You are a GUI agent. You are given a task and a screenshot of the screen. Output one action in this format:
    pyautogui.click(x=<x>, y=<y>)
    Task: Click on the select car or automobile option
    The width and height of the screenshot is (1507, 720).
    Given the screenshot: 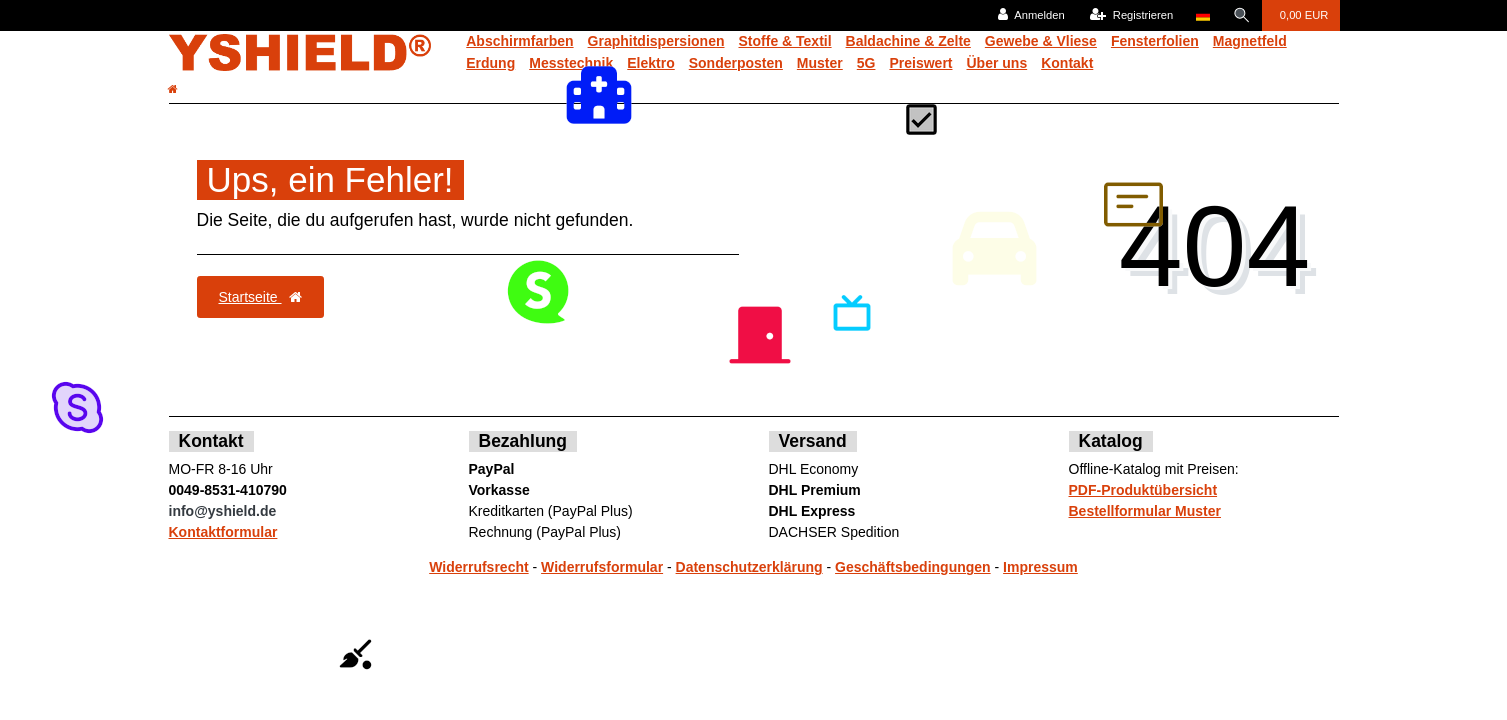 What is the action you would take?
    pyautogui.click(x=994, y=248)
    